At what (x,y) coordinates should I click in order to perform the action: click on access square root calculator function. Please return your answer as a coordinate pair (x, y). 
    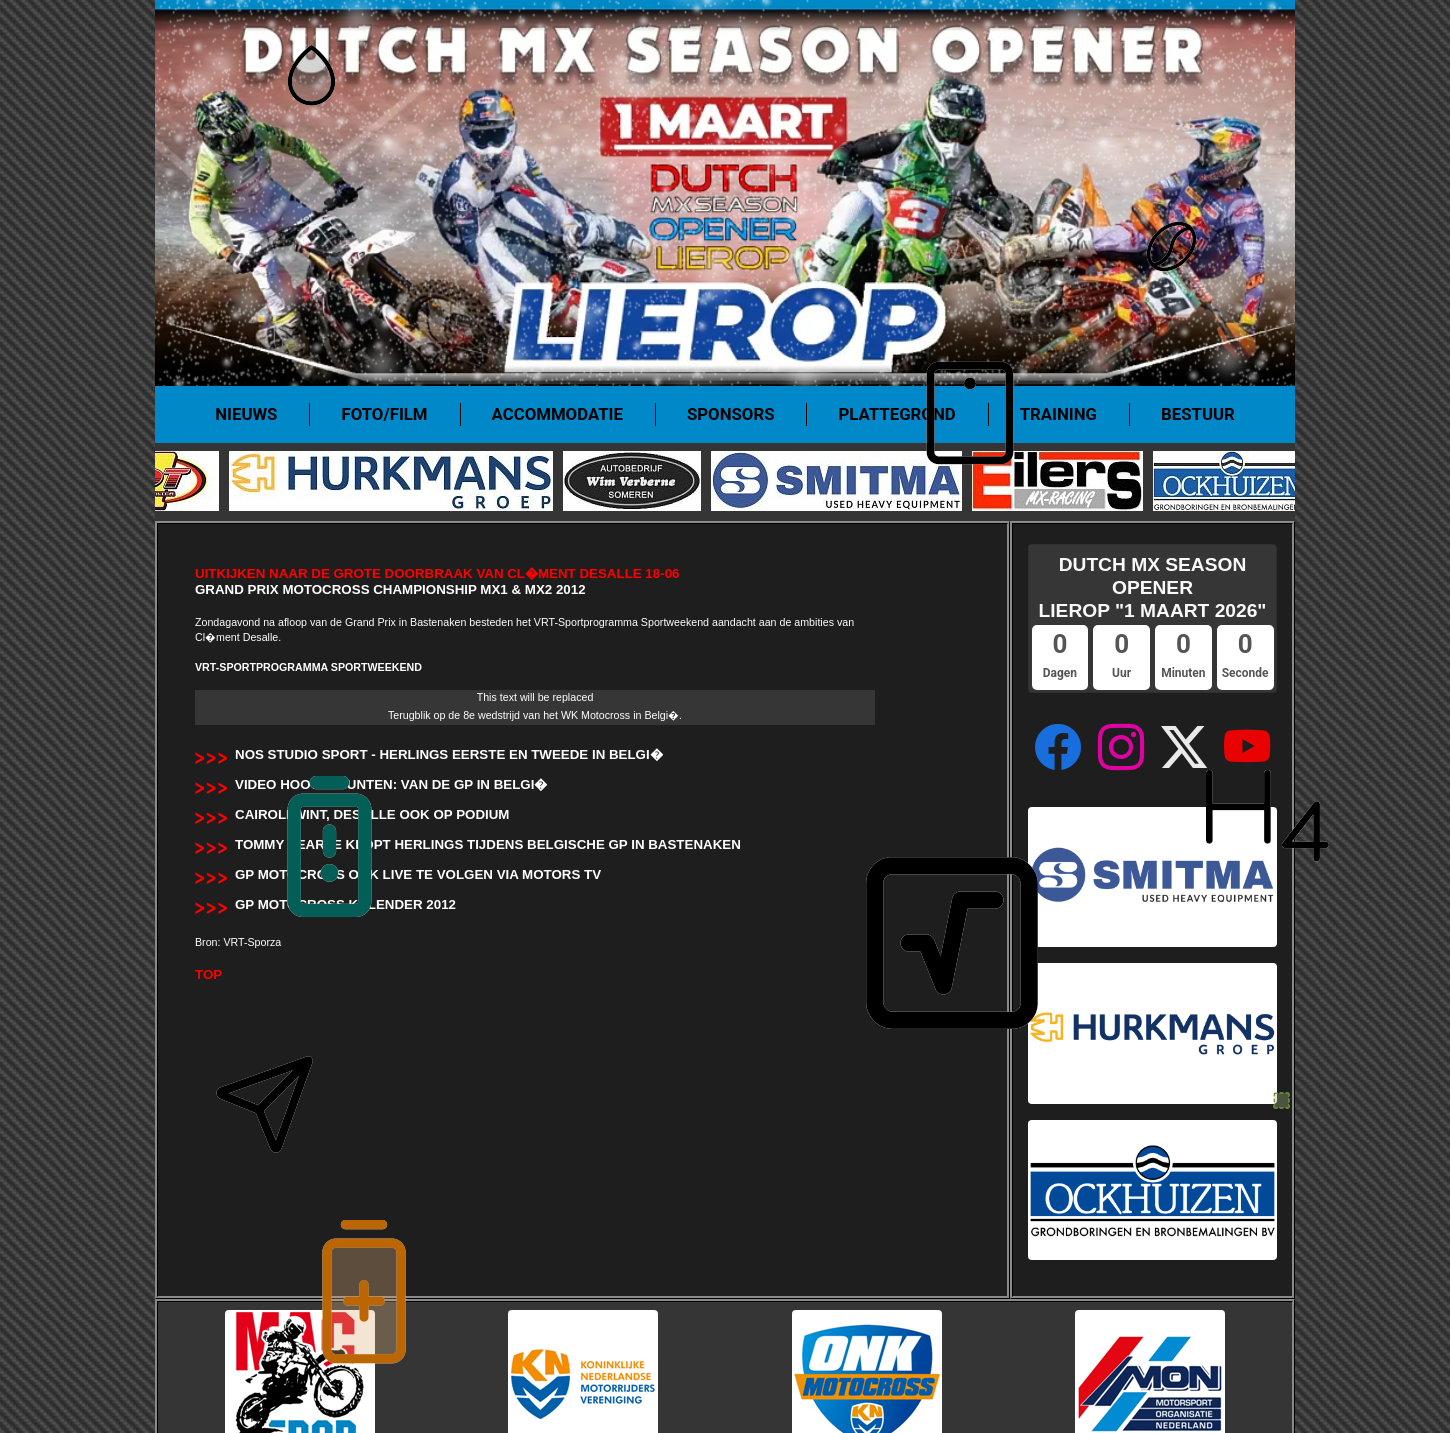
    Looking at the image, I should click on (952, 943).